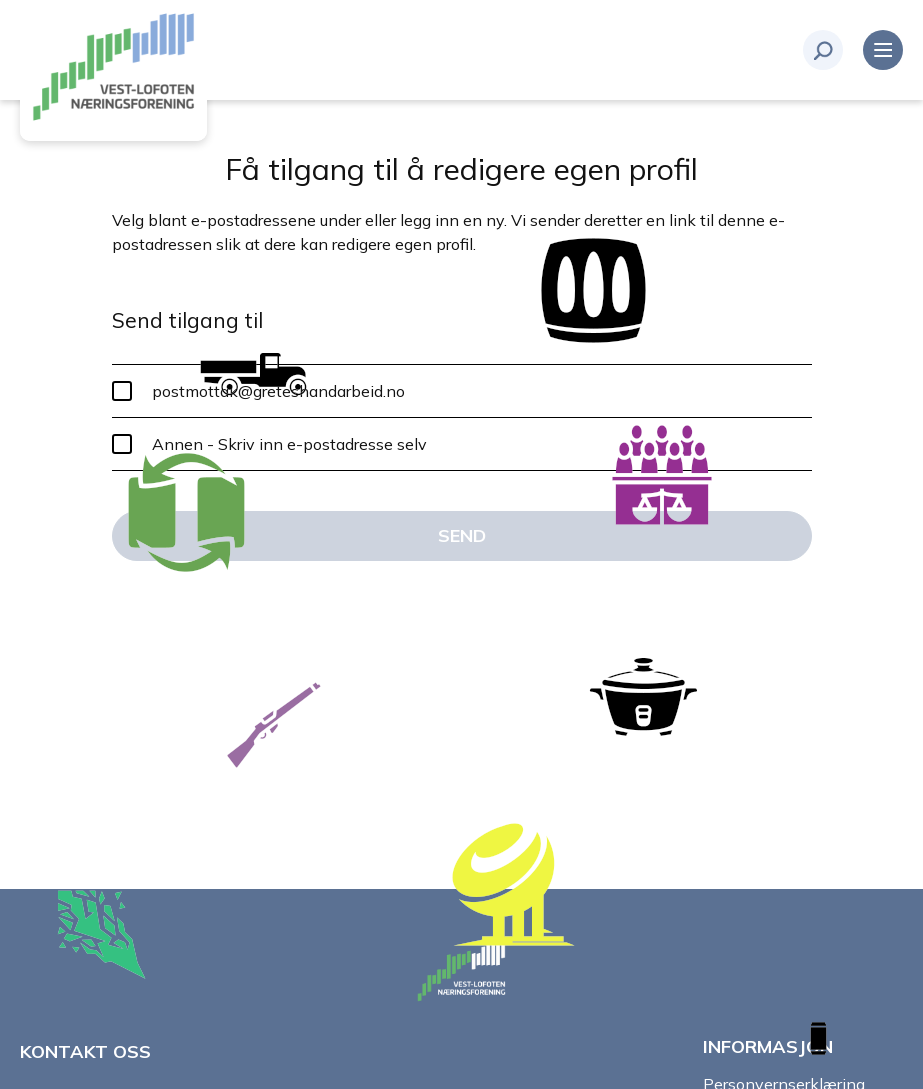  Describe the element at coordinates (818, 1038) in the screenshot. I see `select a beverage or drink item` at that location.